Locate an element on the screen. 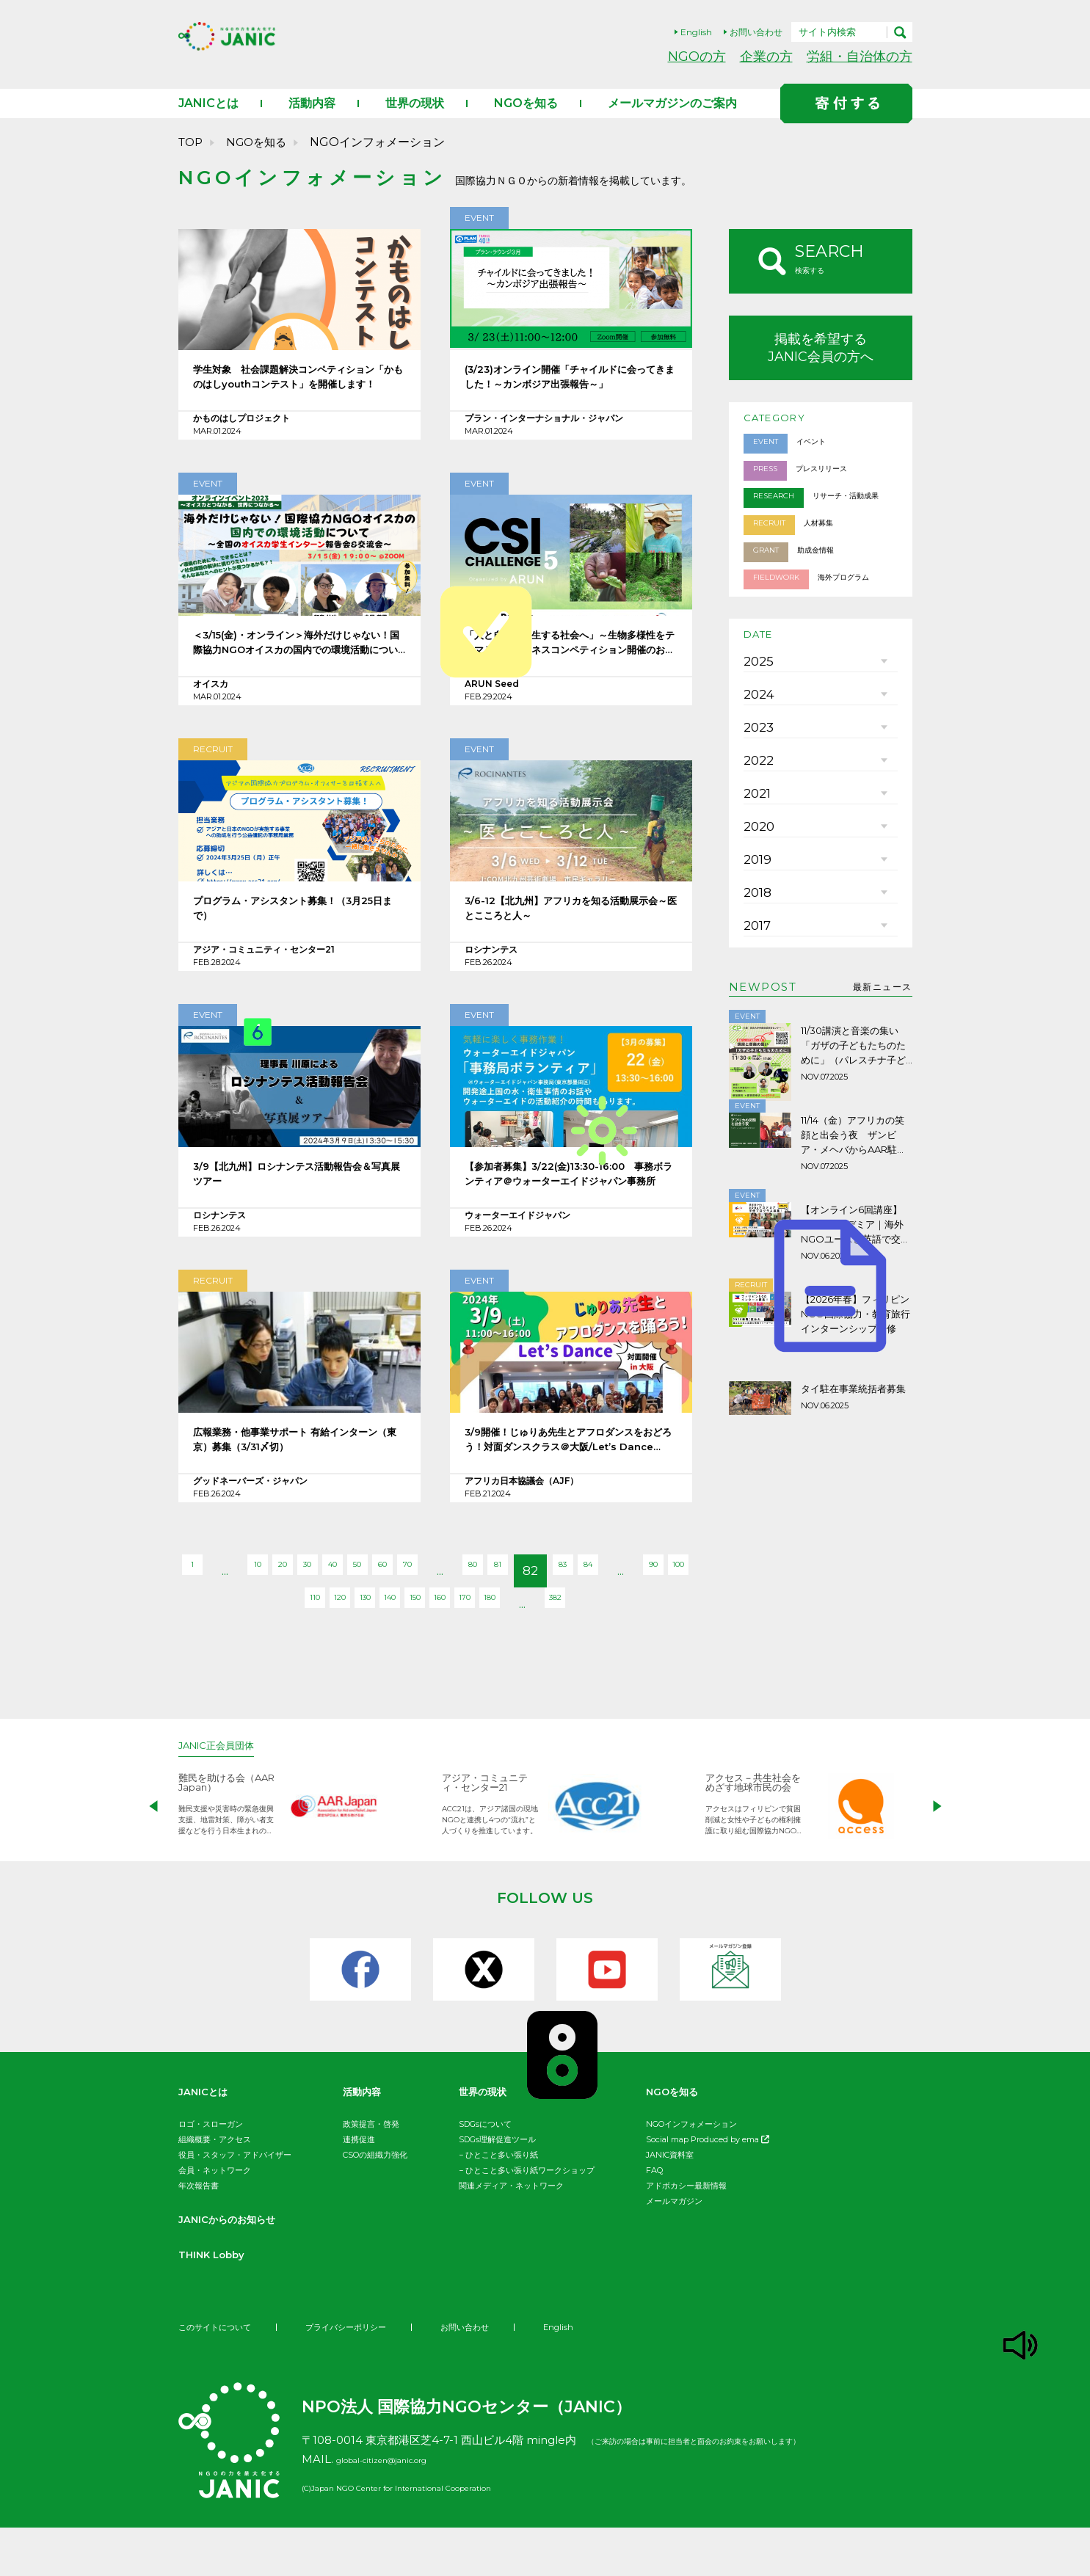 This screenshot has width=1090, height=2576. increase screen brightness is located at coordinates (602, 1130).